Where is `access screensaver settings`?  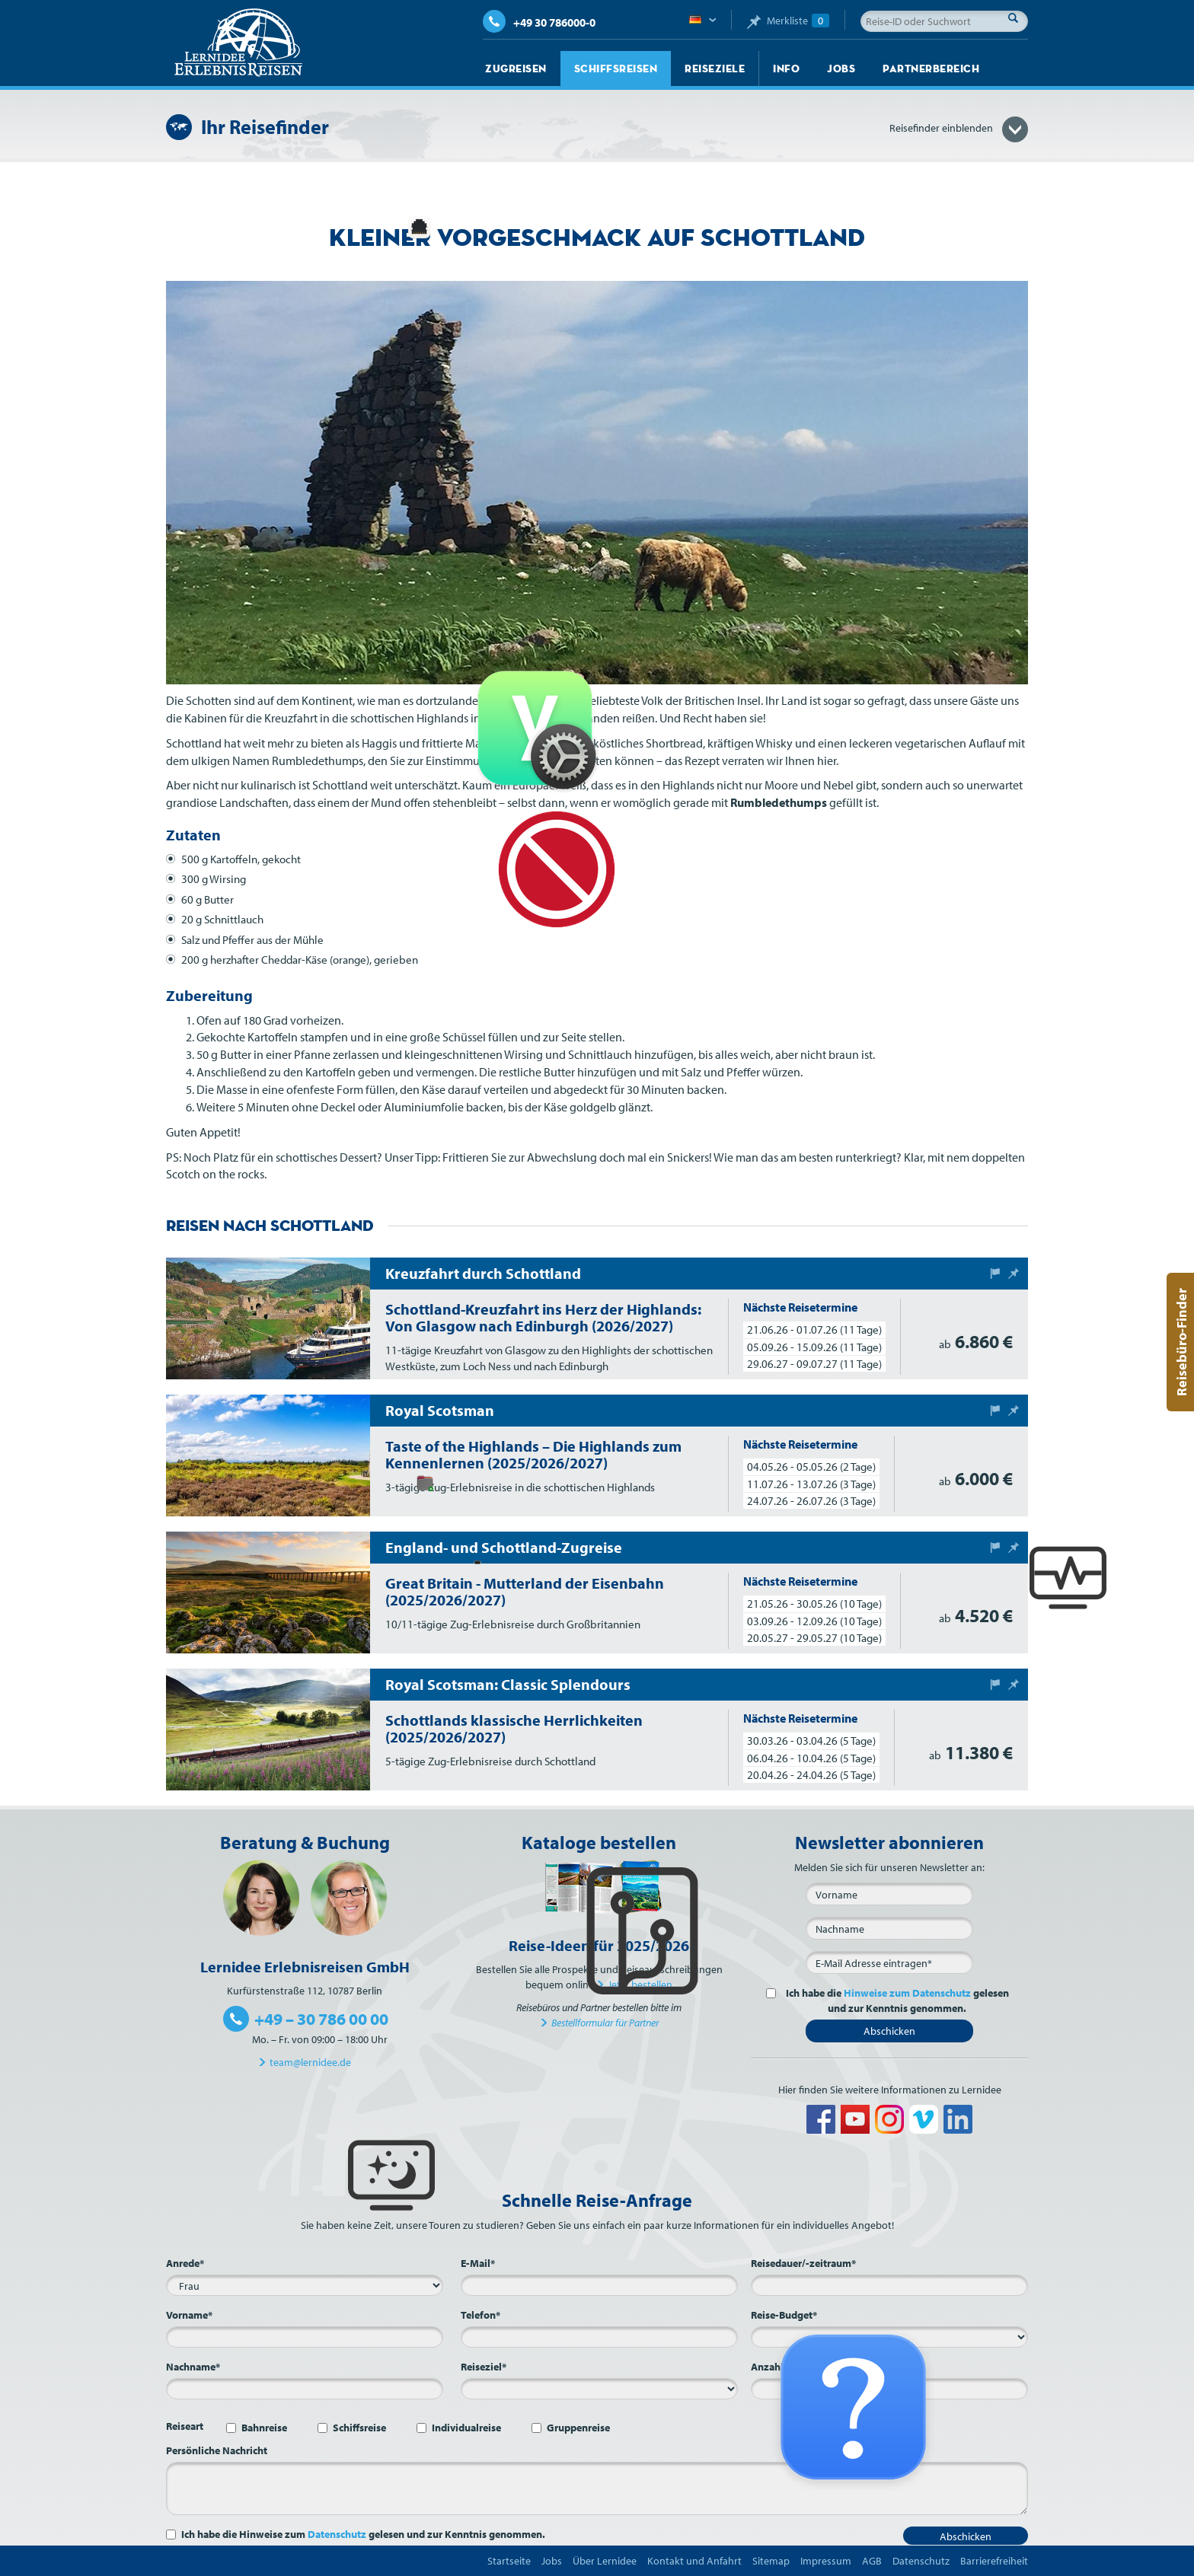
access screensaver settings is located at coordinates (391, 2173).